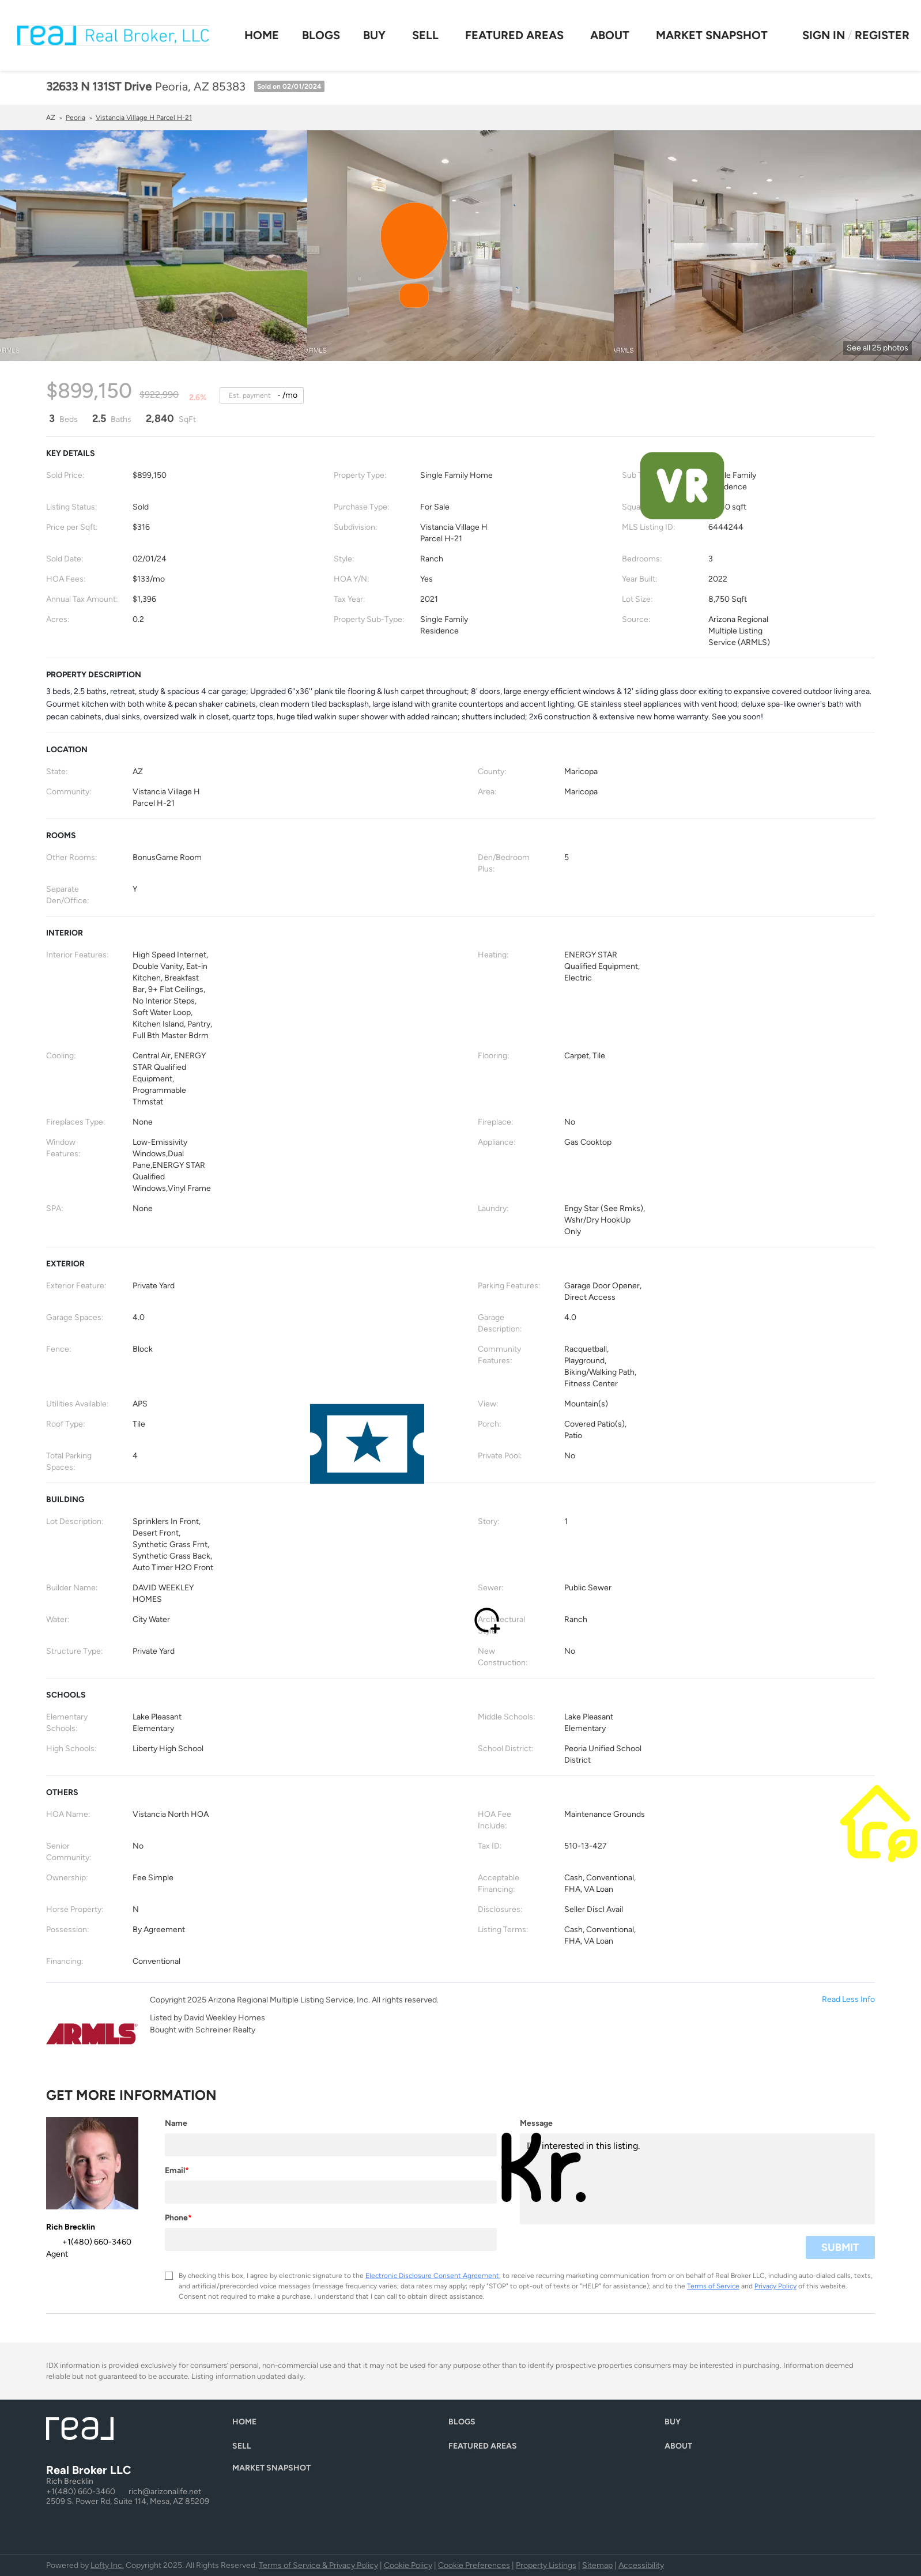  I want to click on view your tickets or passes, so click(367, 1444).